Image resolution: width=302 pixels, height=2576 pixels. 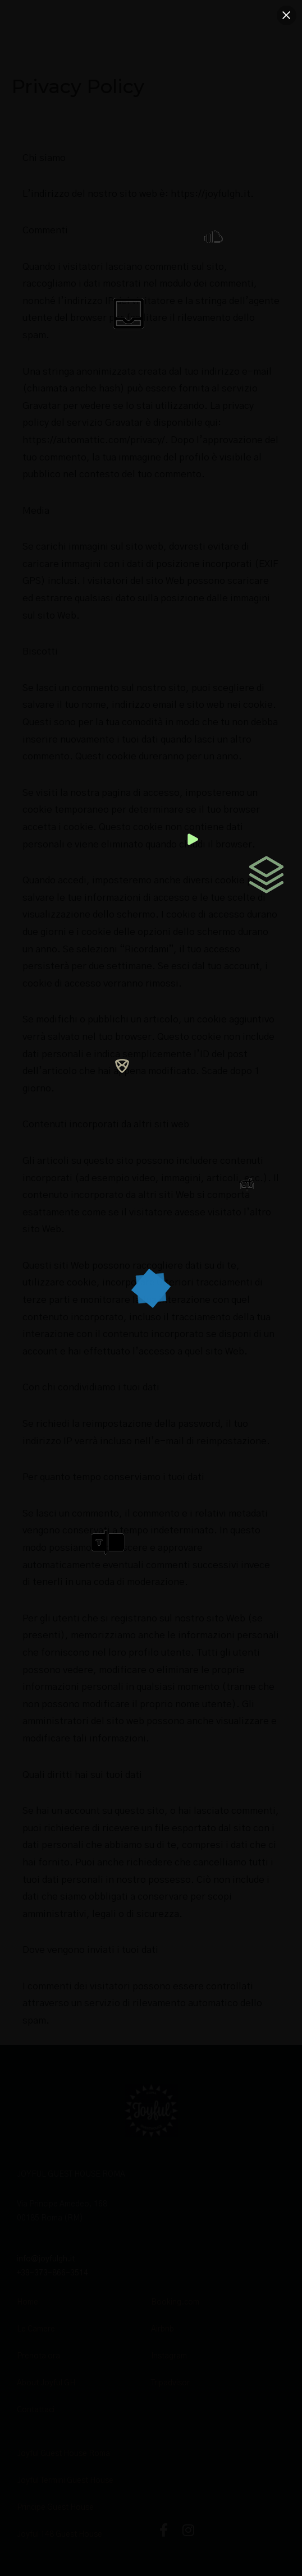 I want to click on enter text in an input field, so click(x=108, y=1542).